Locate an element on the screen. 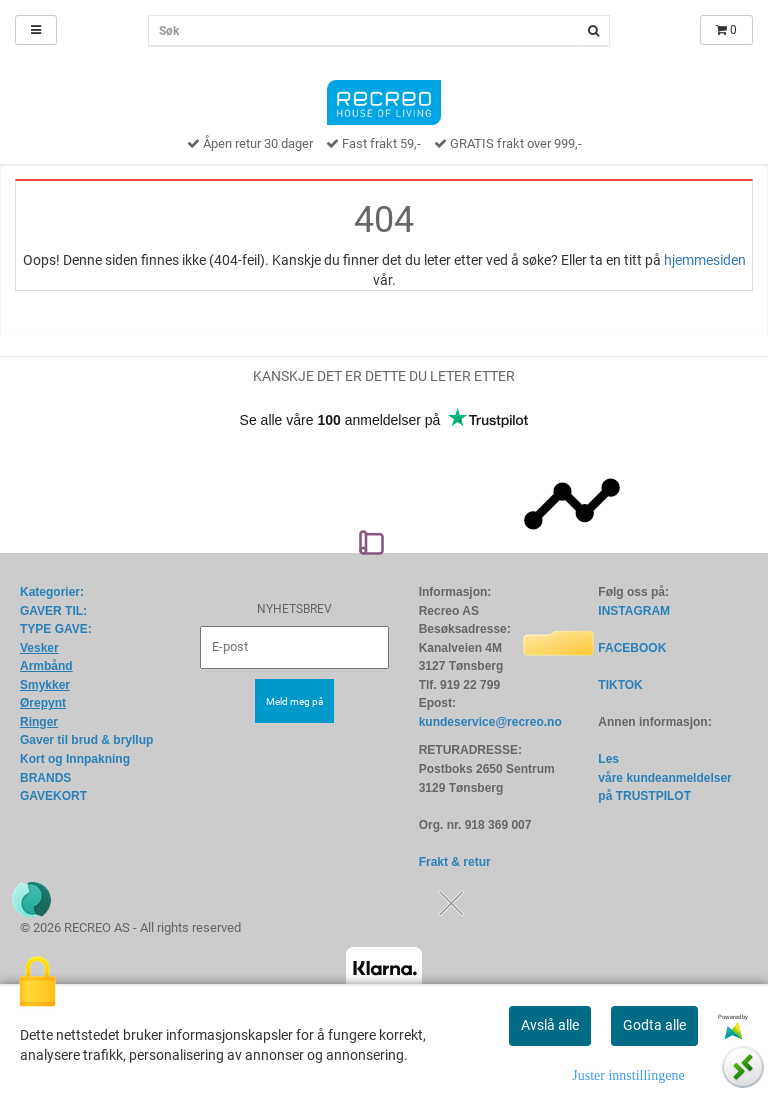  open livefront folder is located at coordinates (558, 631).